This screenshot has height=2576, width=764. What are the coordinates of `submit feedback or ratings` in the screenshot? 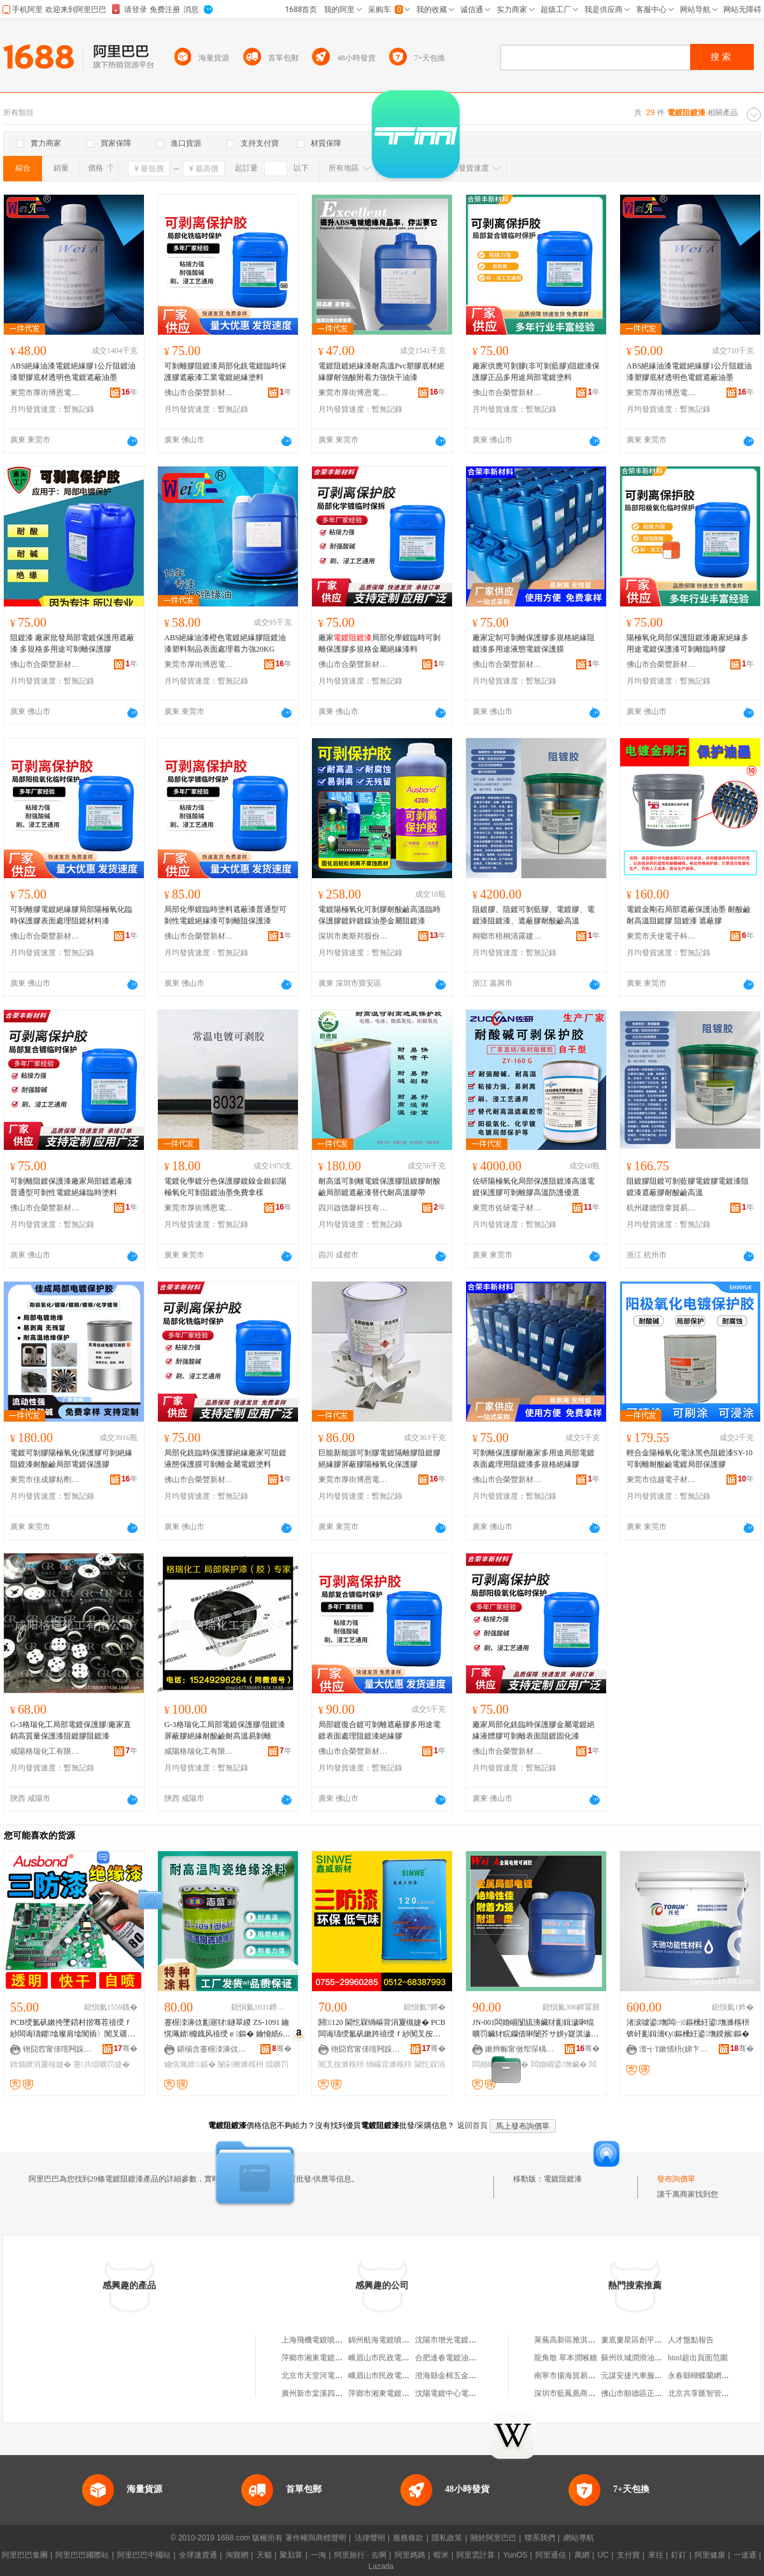 It's located at (103, 1858).